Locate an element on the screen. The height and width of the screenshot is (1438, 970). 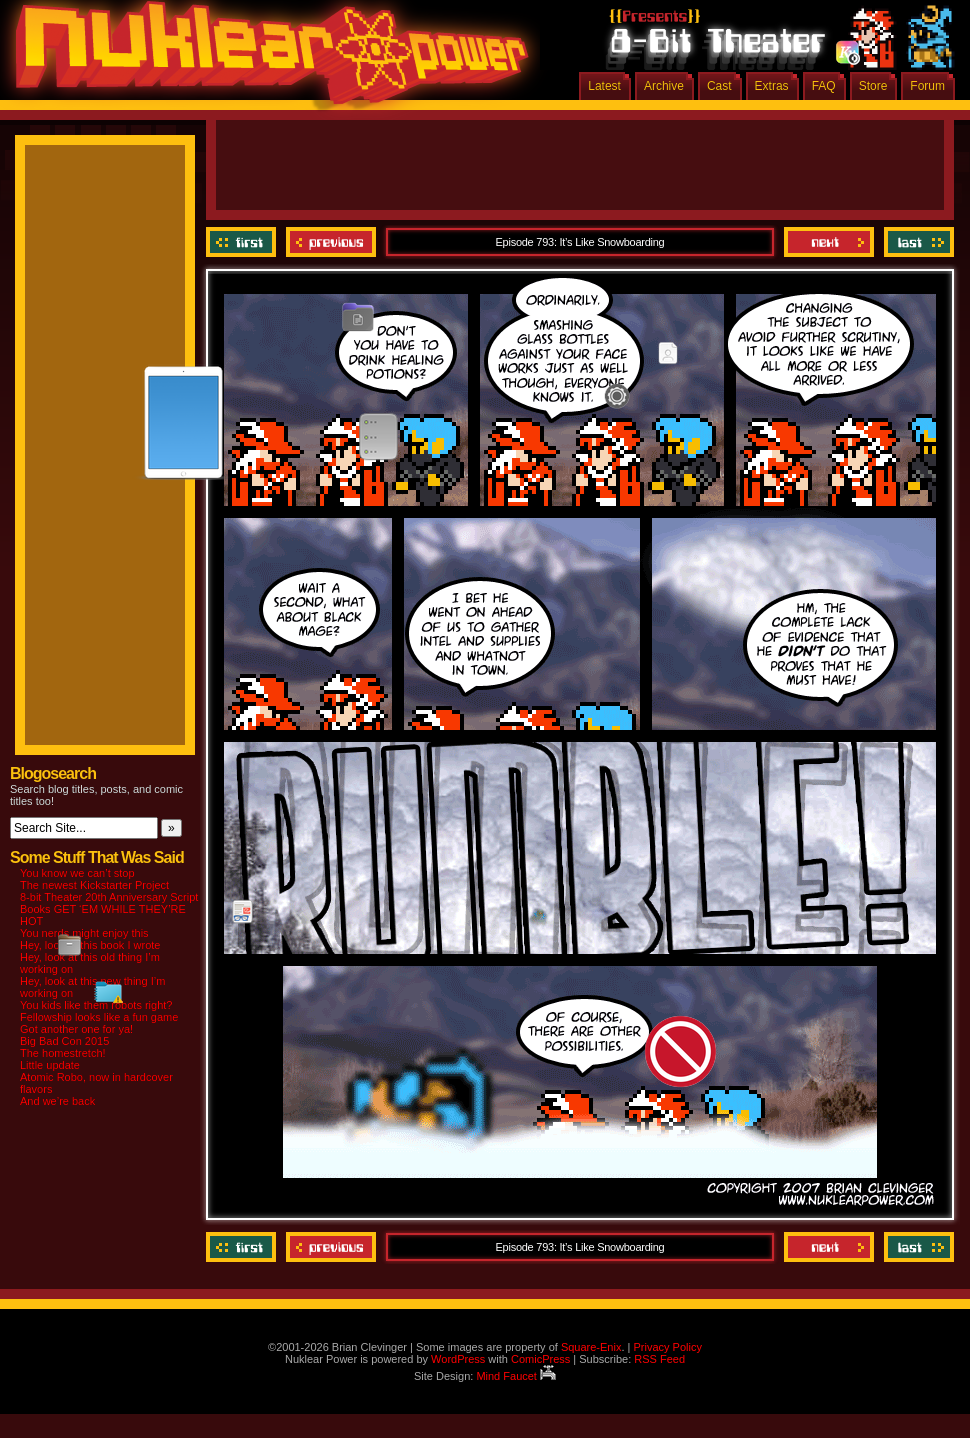
open evince document viewer is located at coordinates (242, 911).